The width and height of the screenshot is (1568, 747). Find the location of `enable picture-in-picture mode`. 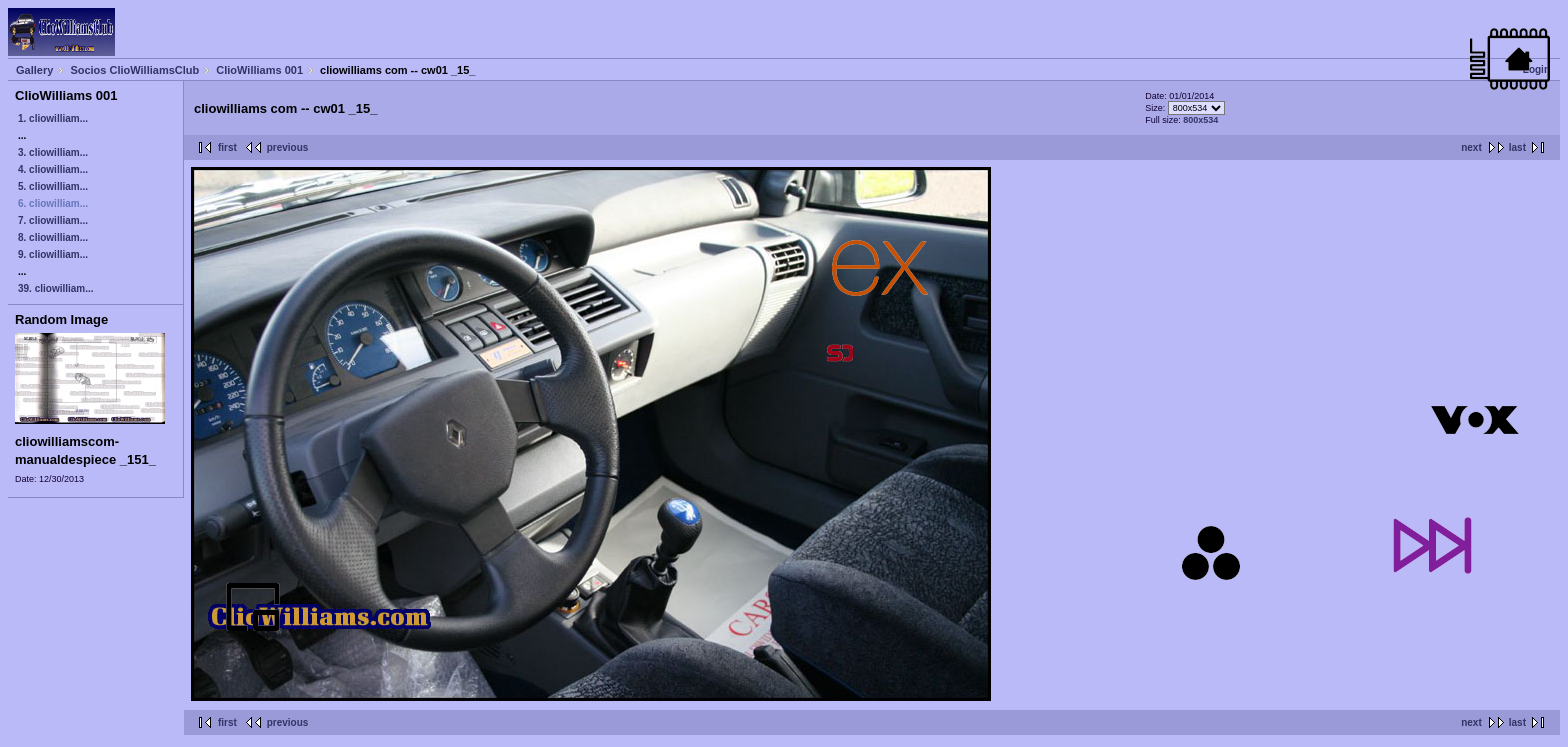

enable picture-in-picture mode is located at coordinates (253, 607).